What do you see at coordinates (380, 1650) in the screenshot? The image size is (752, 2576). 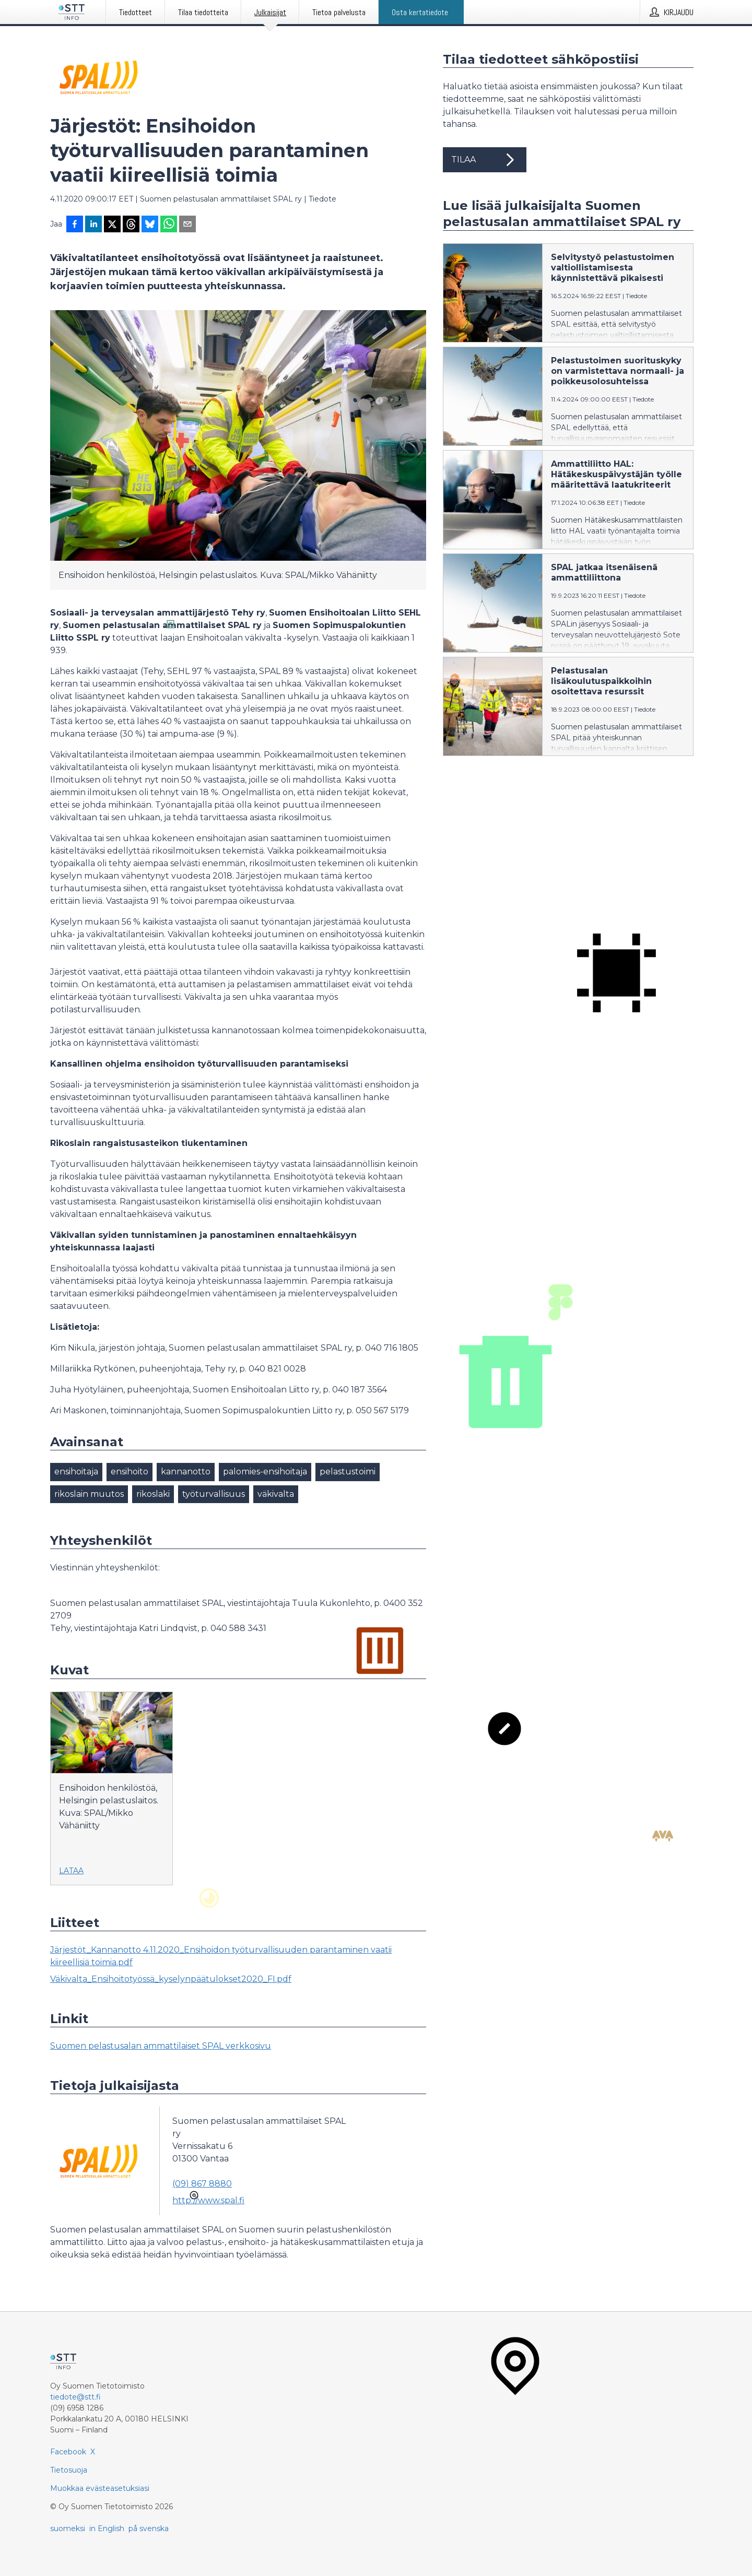 I see `switch to vertical column layout` at bounding box center [380, 1650].